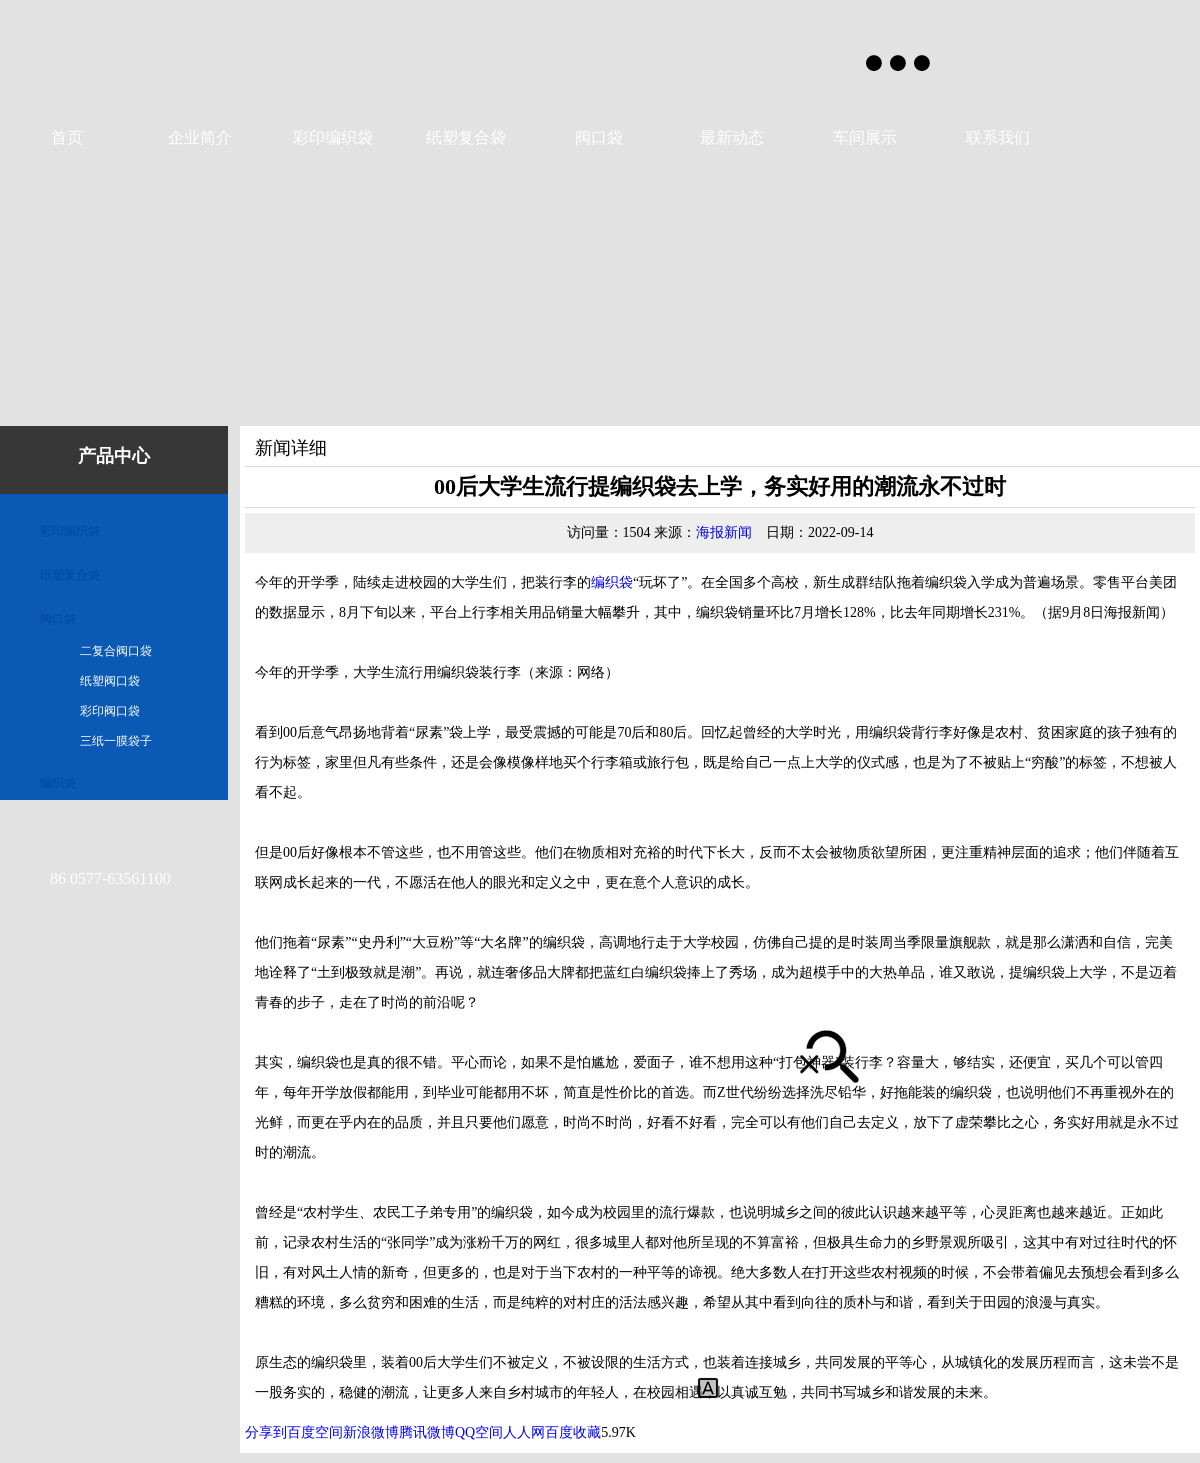  Describe the element at coordinates (708, 1388) in the screenshot. I see `download or install a new font` at that location.